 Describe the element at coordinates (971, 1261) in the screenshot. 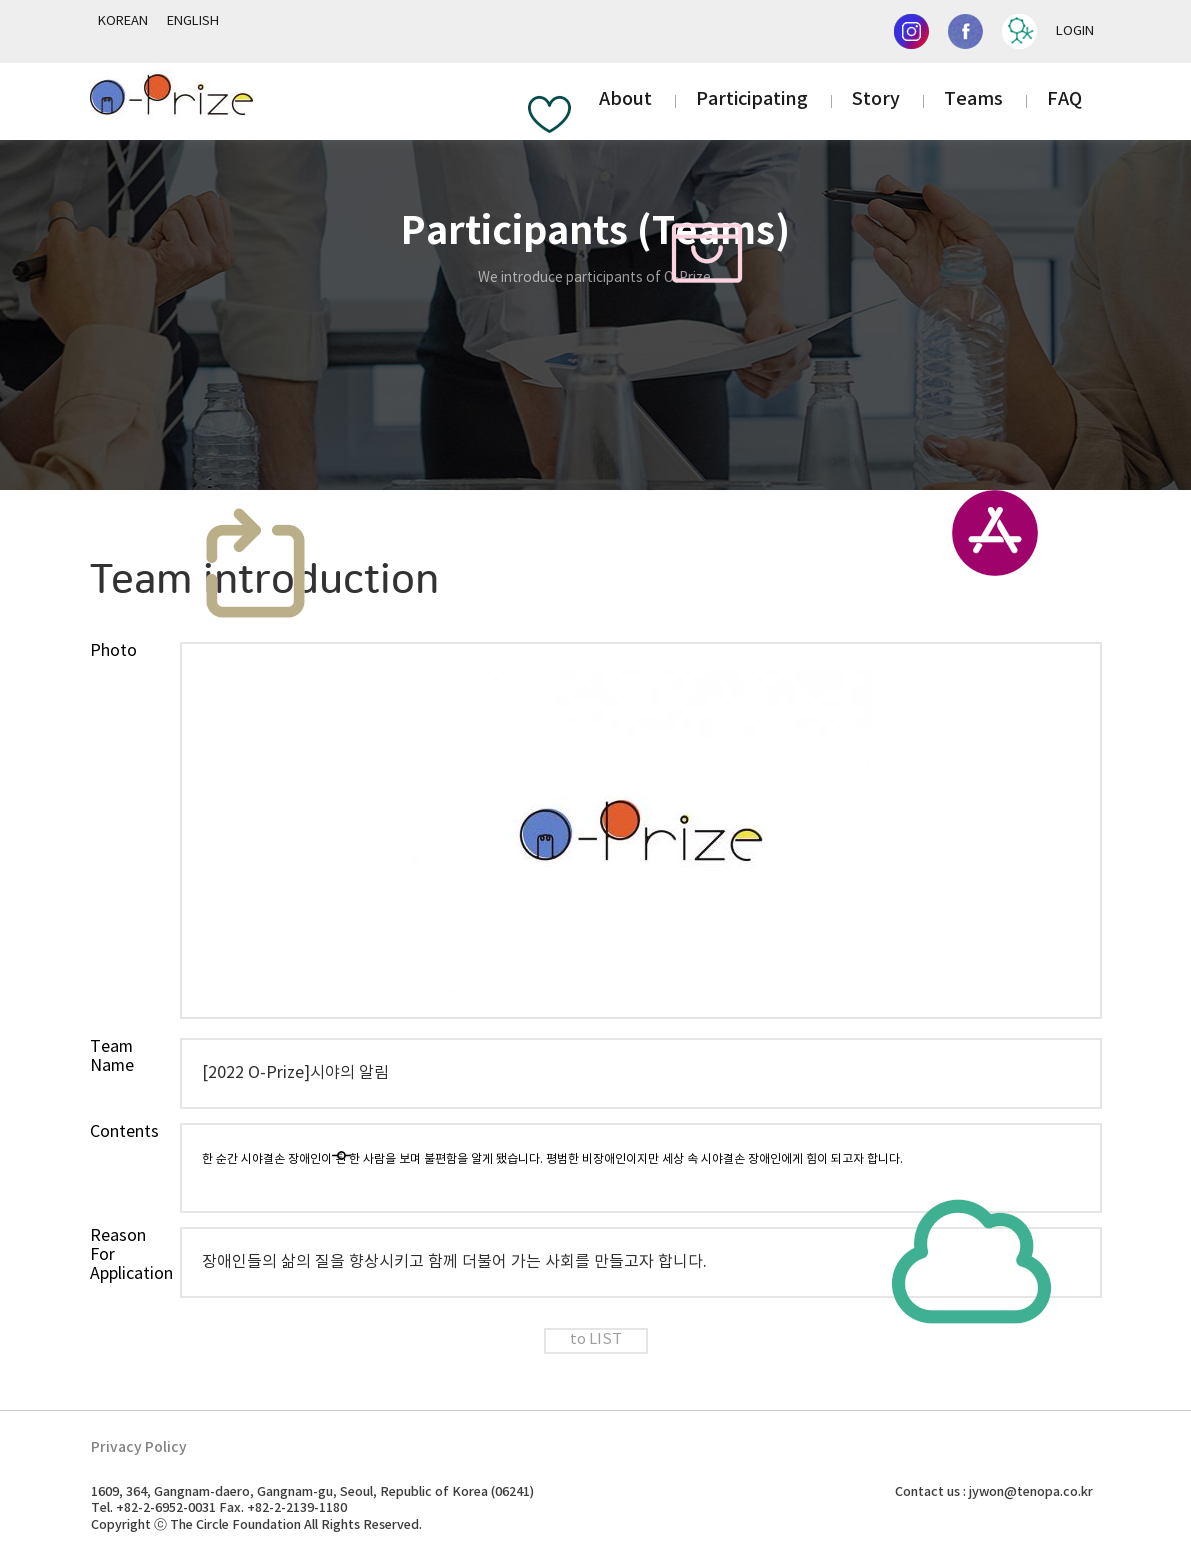

I see `access cloud storage` at that location.